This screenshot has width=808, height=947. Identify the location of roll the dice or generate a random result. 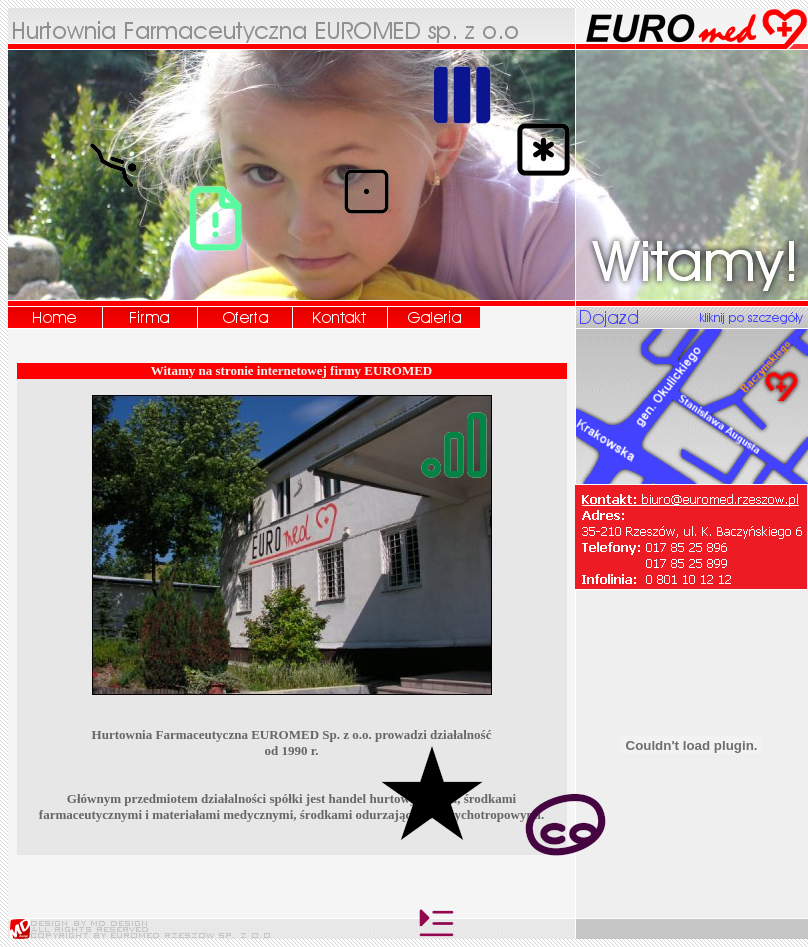
(366, 191).